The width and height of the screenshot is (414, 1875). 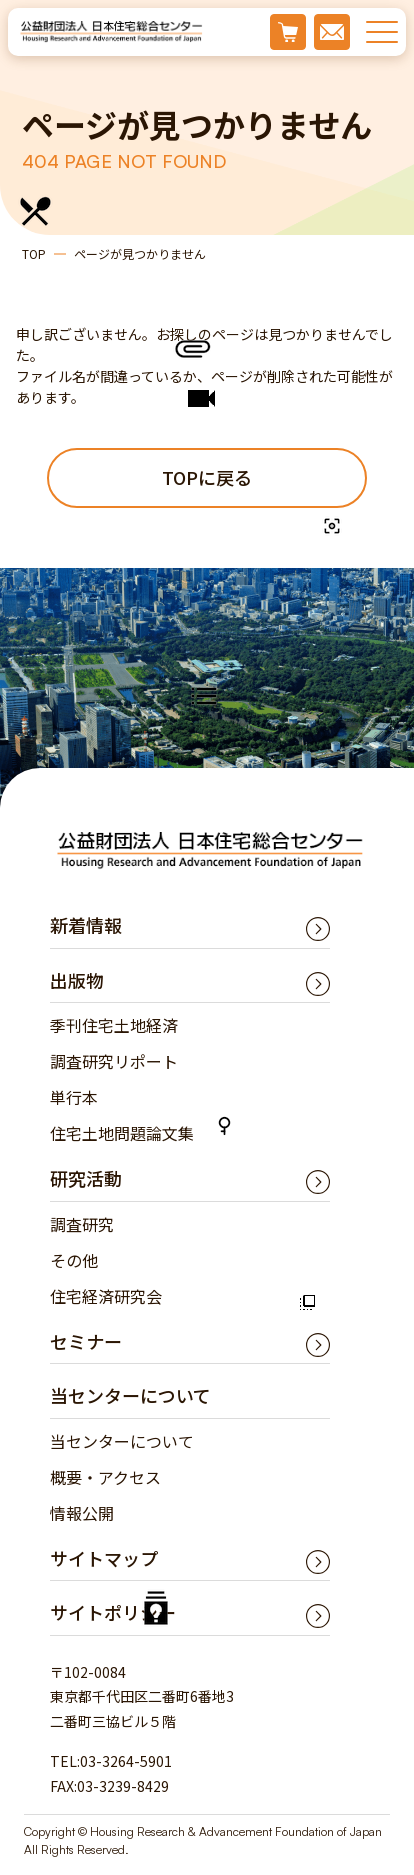 What do you see at coordinates (192, 349) in the screenshot?
I see `attach a file to your message` at bounding box center [192, 349].